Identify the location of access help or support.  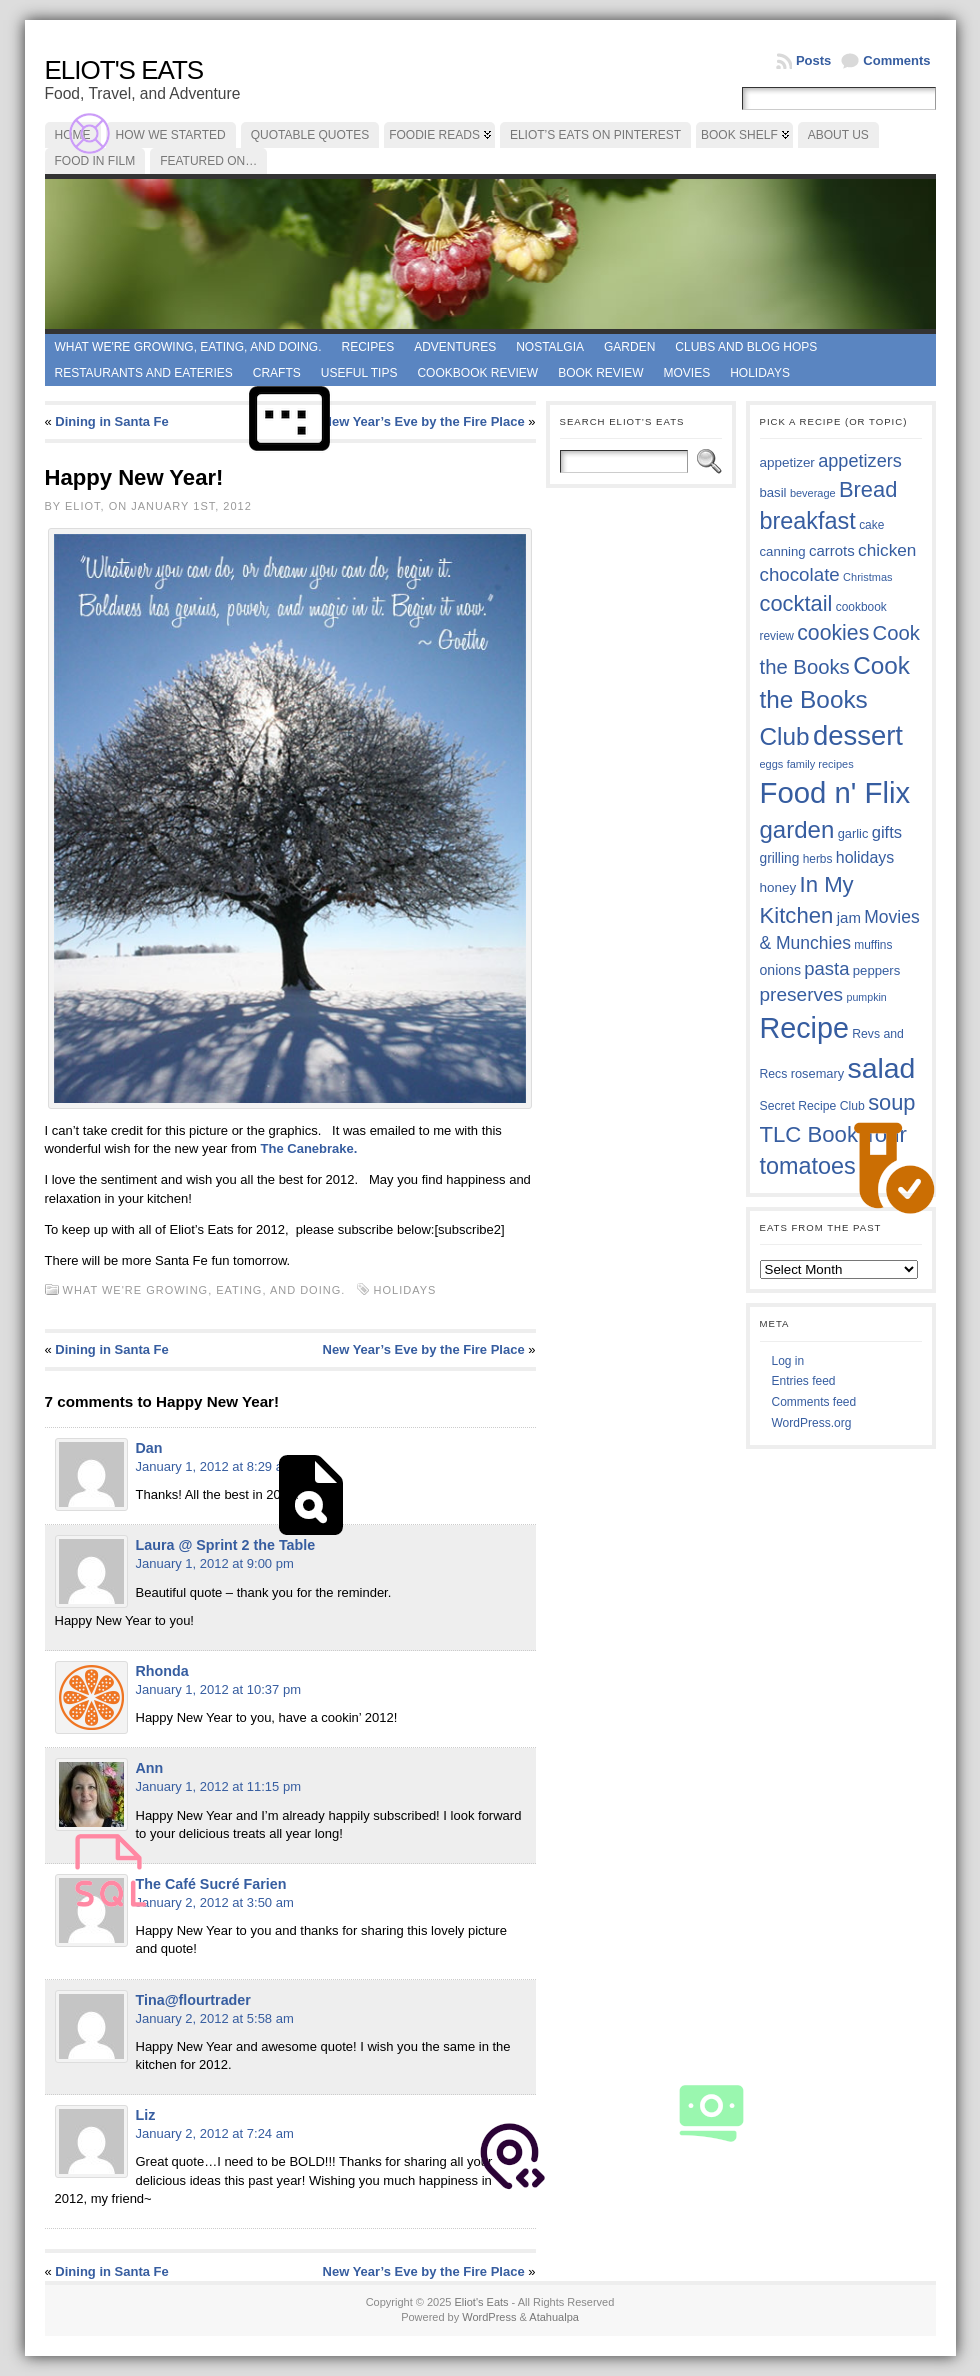
(89, 133).